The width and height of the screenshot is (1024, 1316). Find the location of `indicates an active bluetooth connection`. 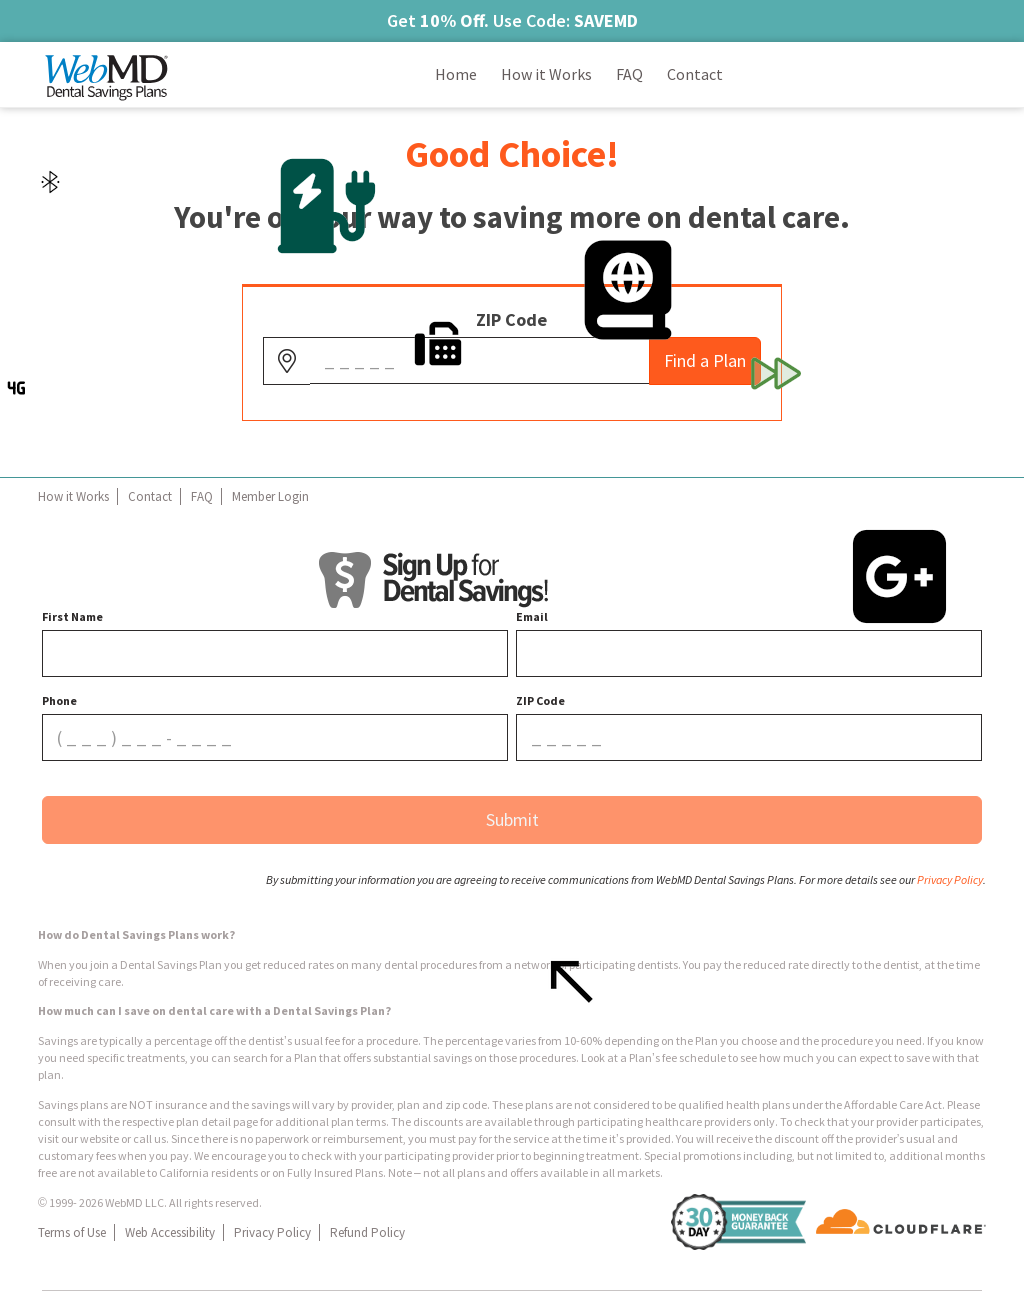

indicates an active bluetooth connection is located at coordinates (50, 182).